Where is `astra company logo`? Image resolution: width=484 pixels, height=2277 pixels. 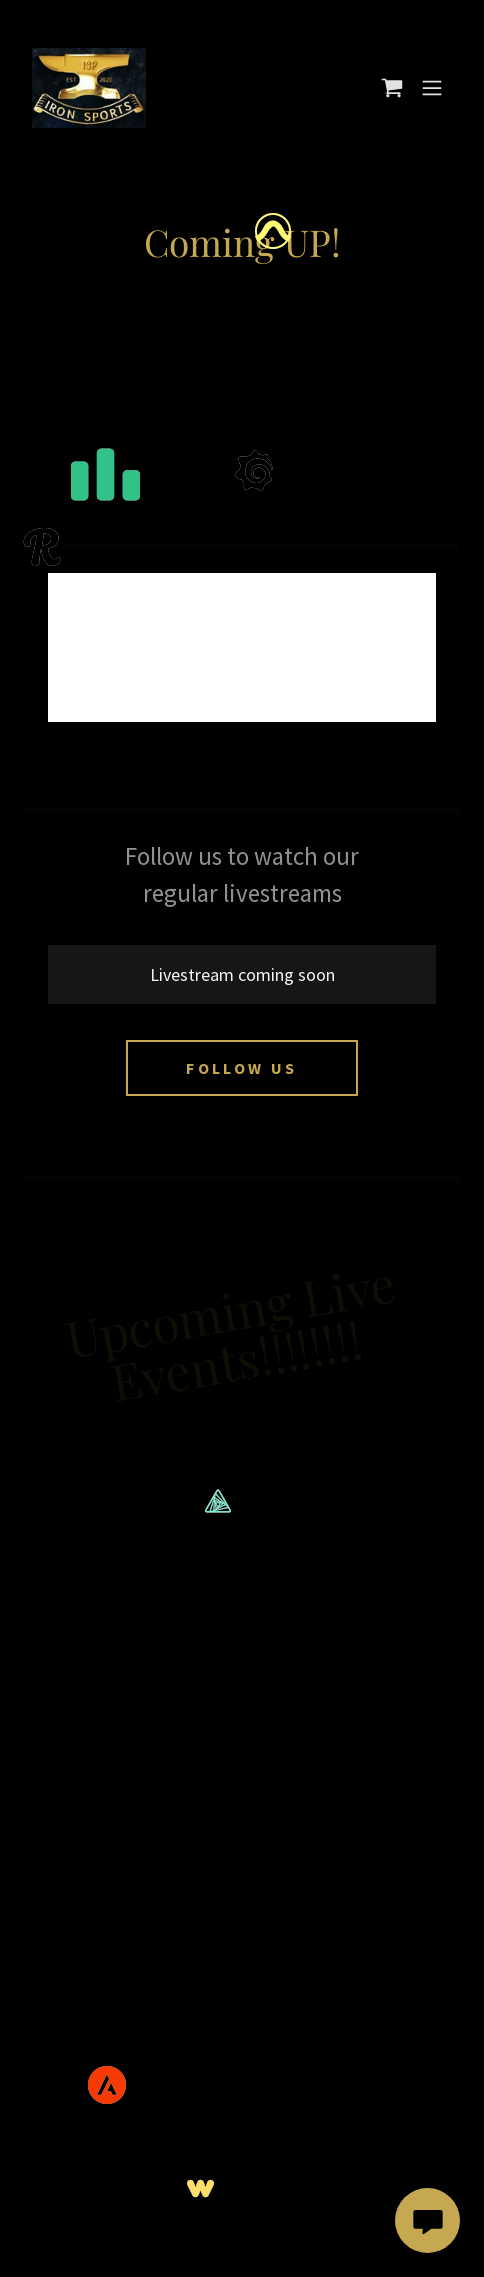
astra company logo is located at coordinates (107, 2085).